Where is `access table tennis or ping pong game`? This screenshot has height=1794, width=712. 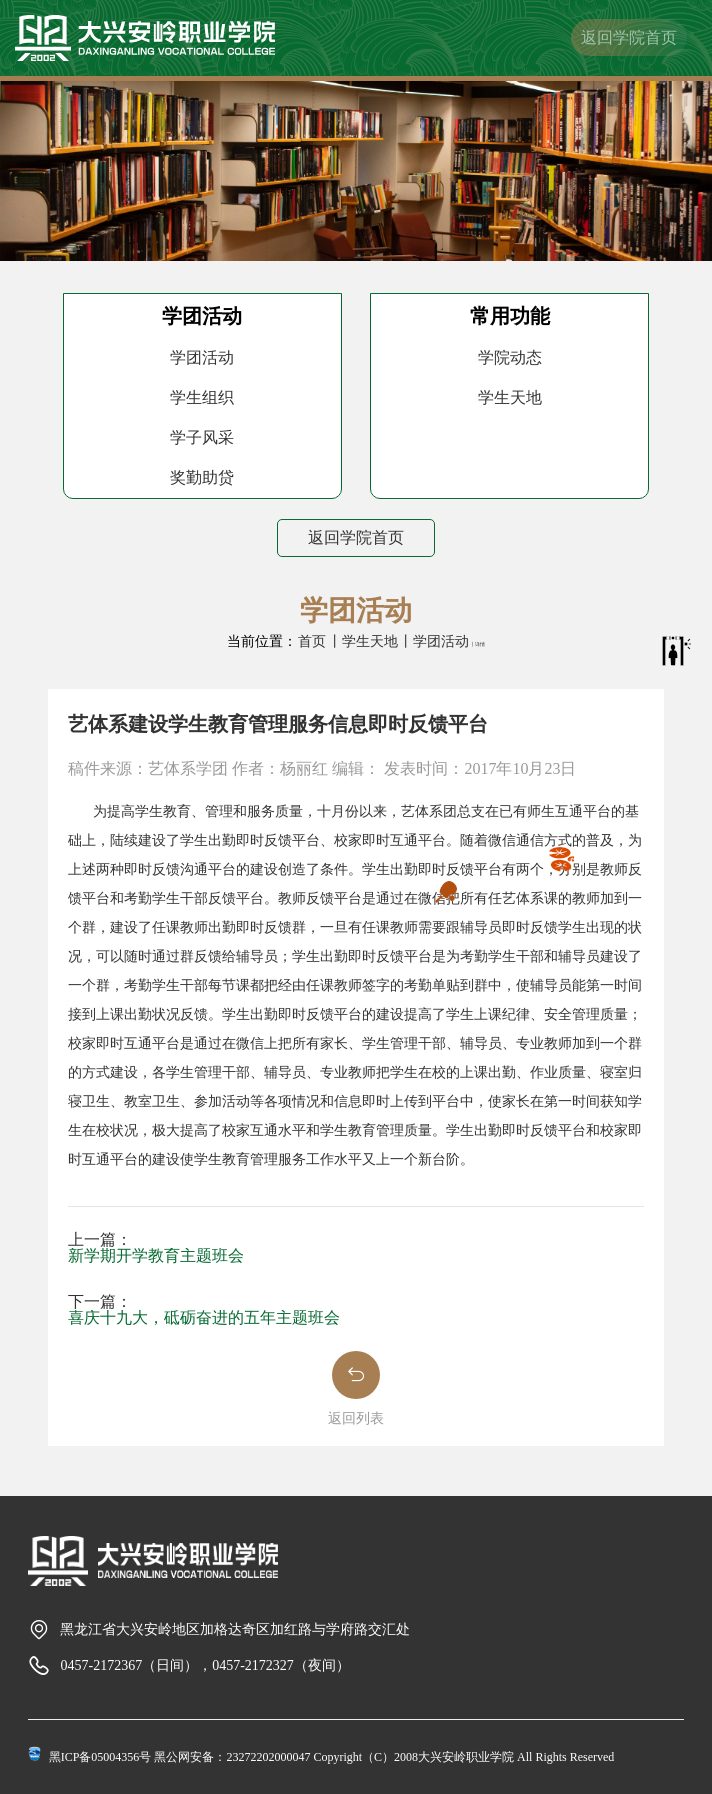 access table tennis or ping pong game is located at coordinates (446, 892).